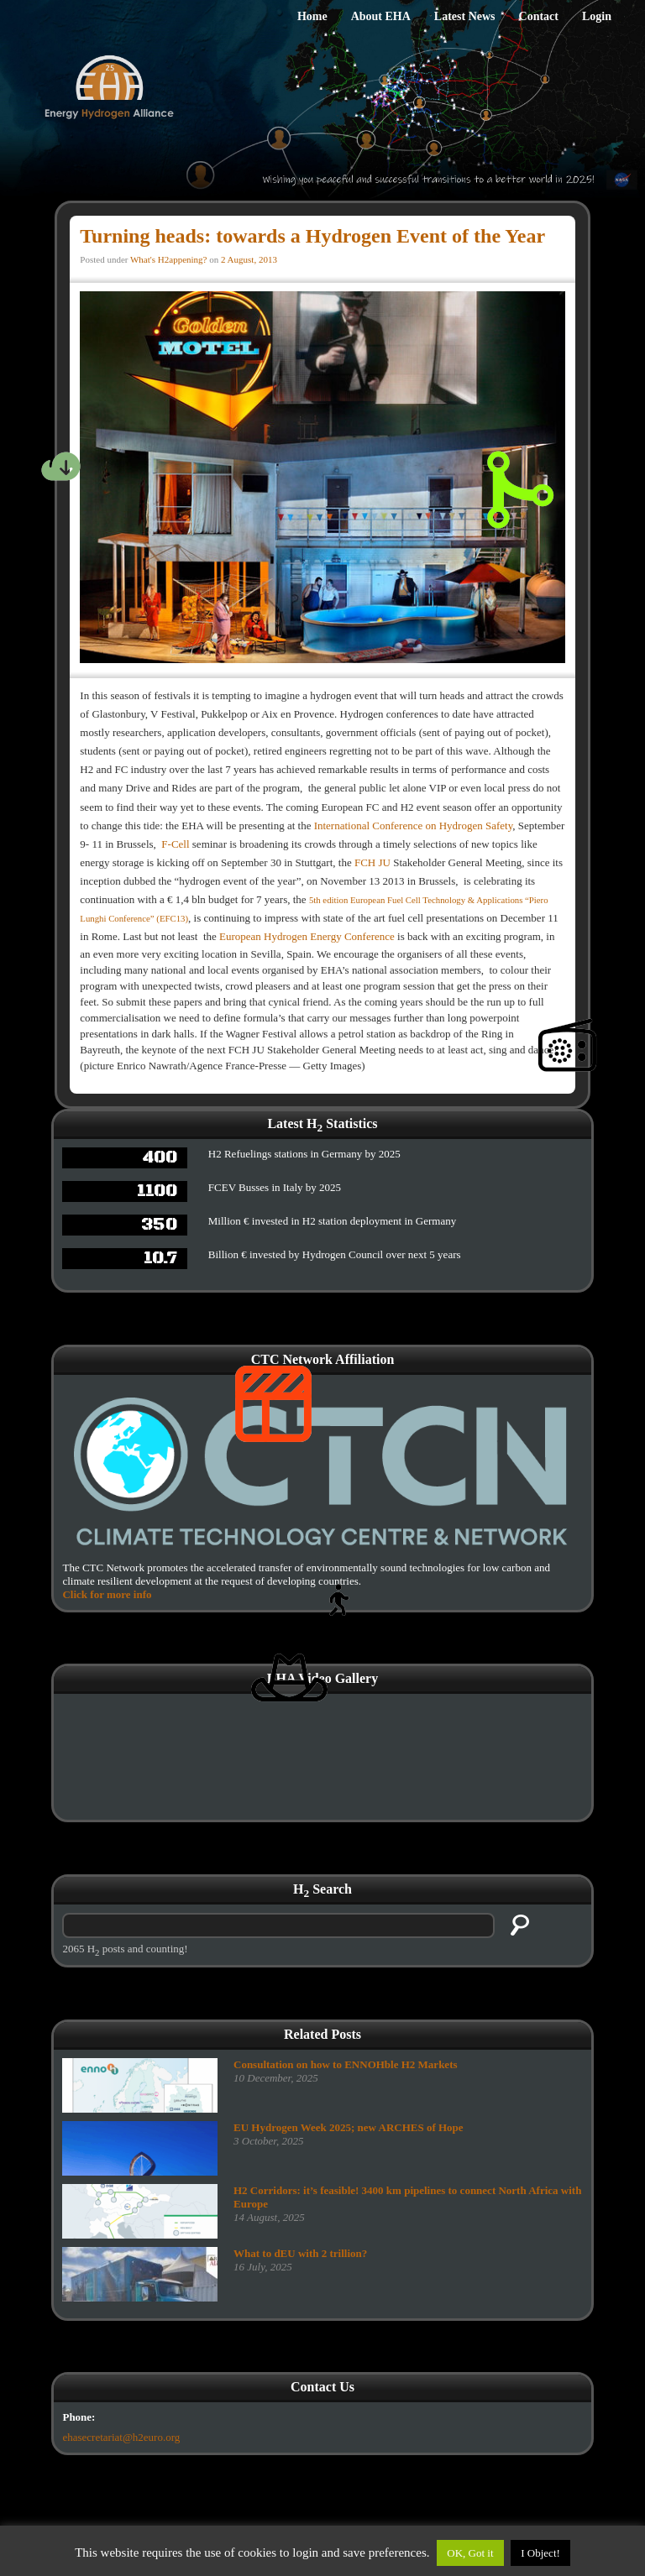 This screenshot has width=645, height=2576. I want to click on listen to radio or audio broadcasts, so click(567, 1044).